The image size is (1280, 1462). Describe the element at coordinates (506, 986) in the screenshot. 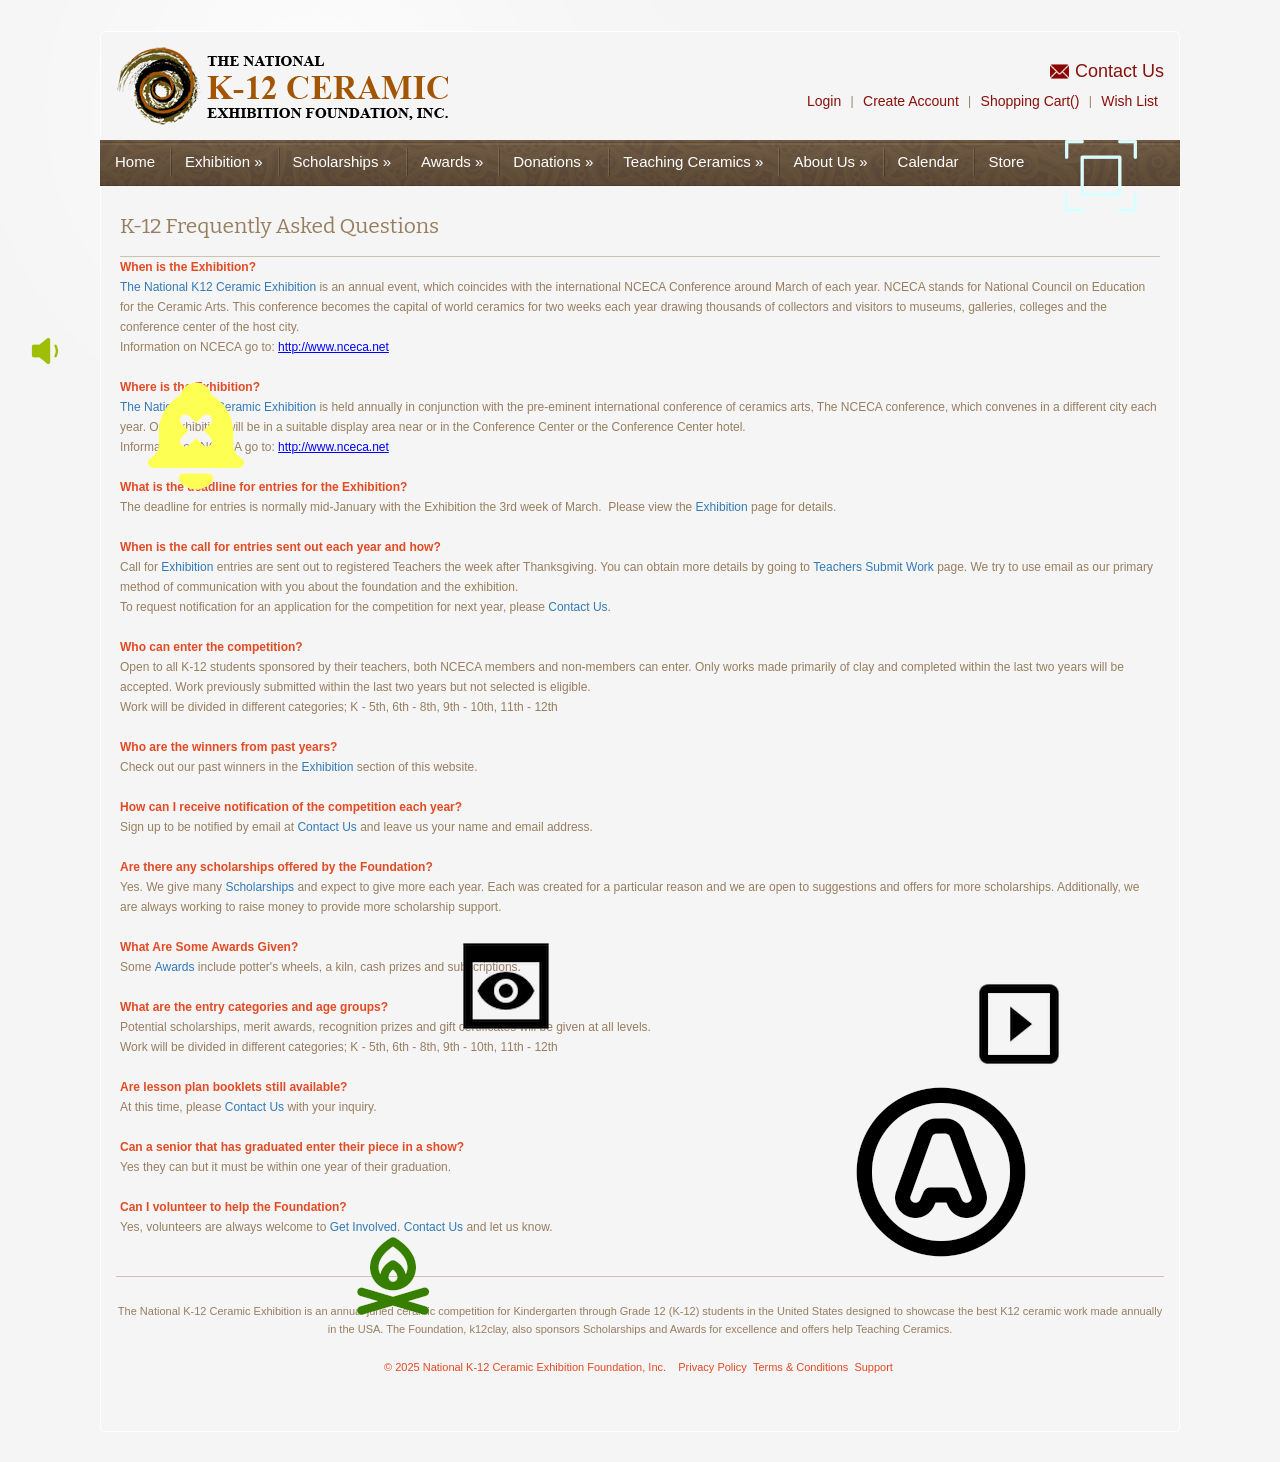

I see `preview file or document before opening` at that location.